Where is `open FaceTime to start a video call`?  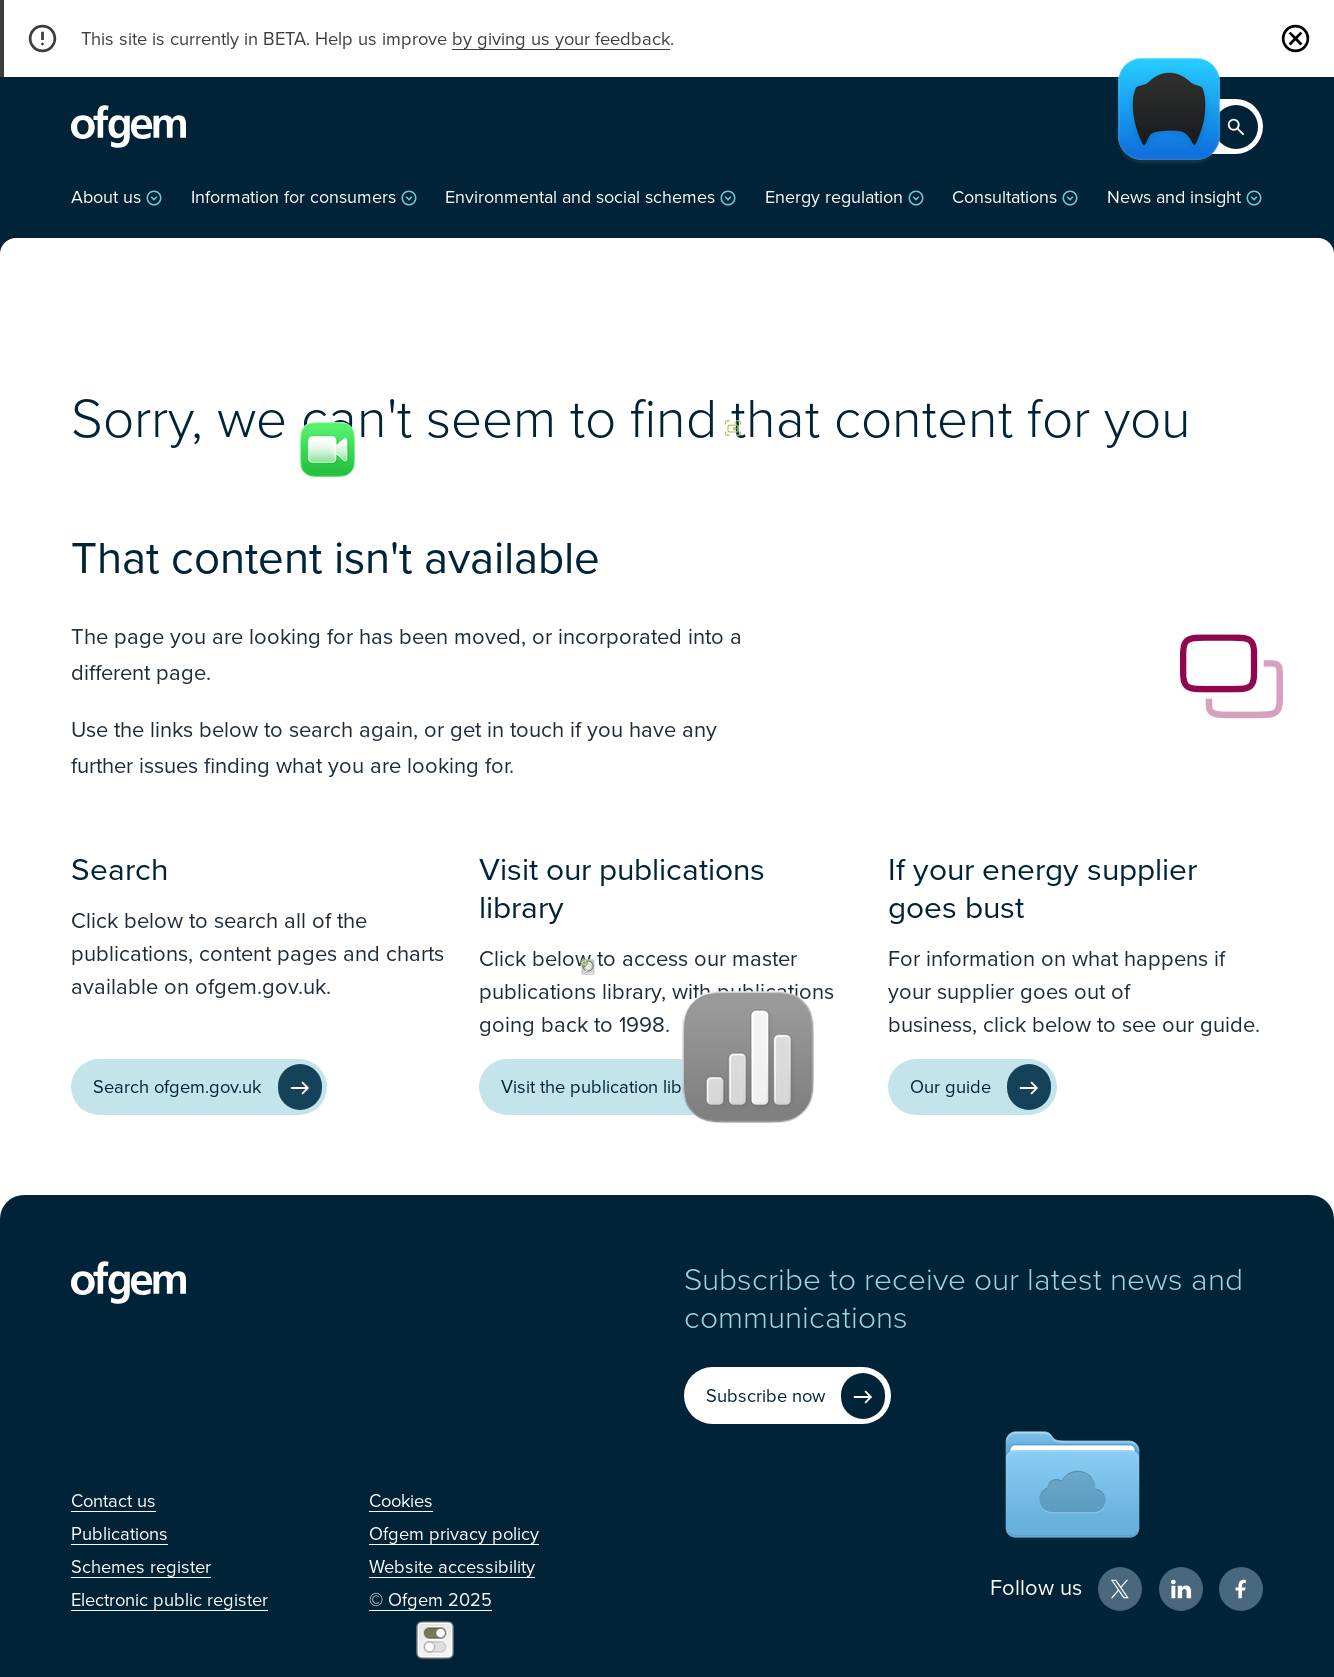
open FaceTime to start a video call is located at coordinates (327, 449).